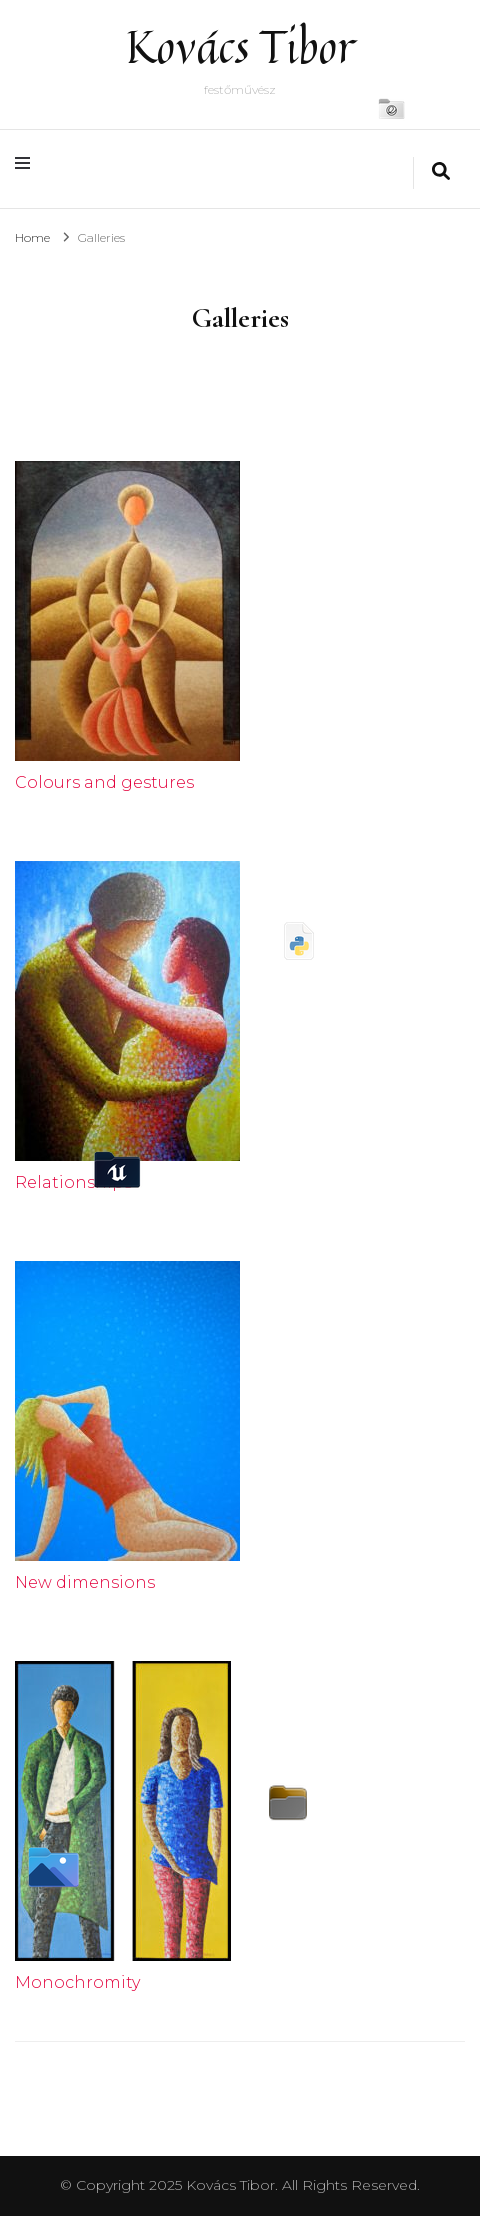 The image size is (480, 2216). Describe the element at coordinates (117, 1171) in the screenshot. I see `folder containing Unreal Engine project files` at that location.